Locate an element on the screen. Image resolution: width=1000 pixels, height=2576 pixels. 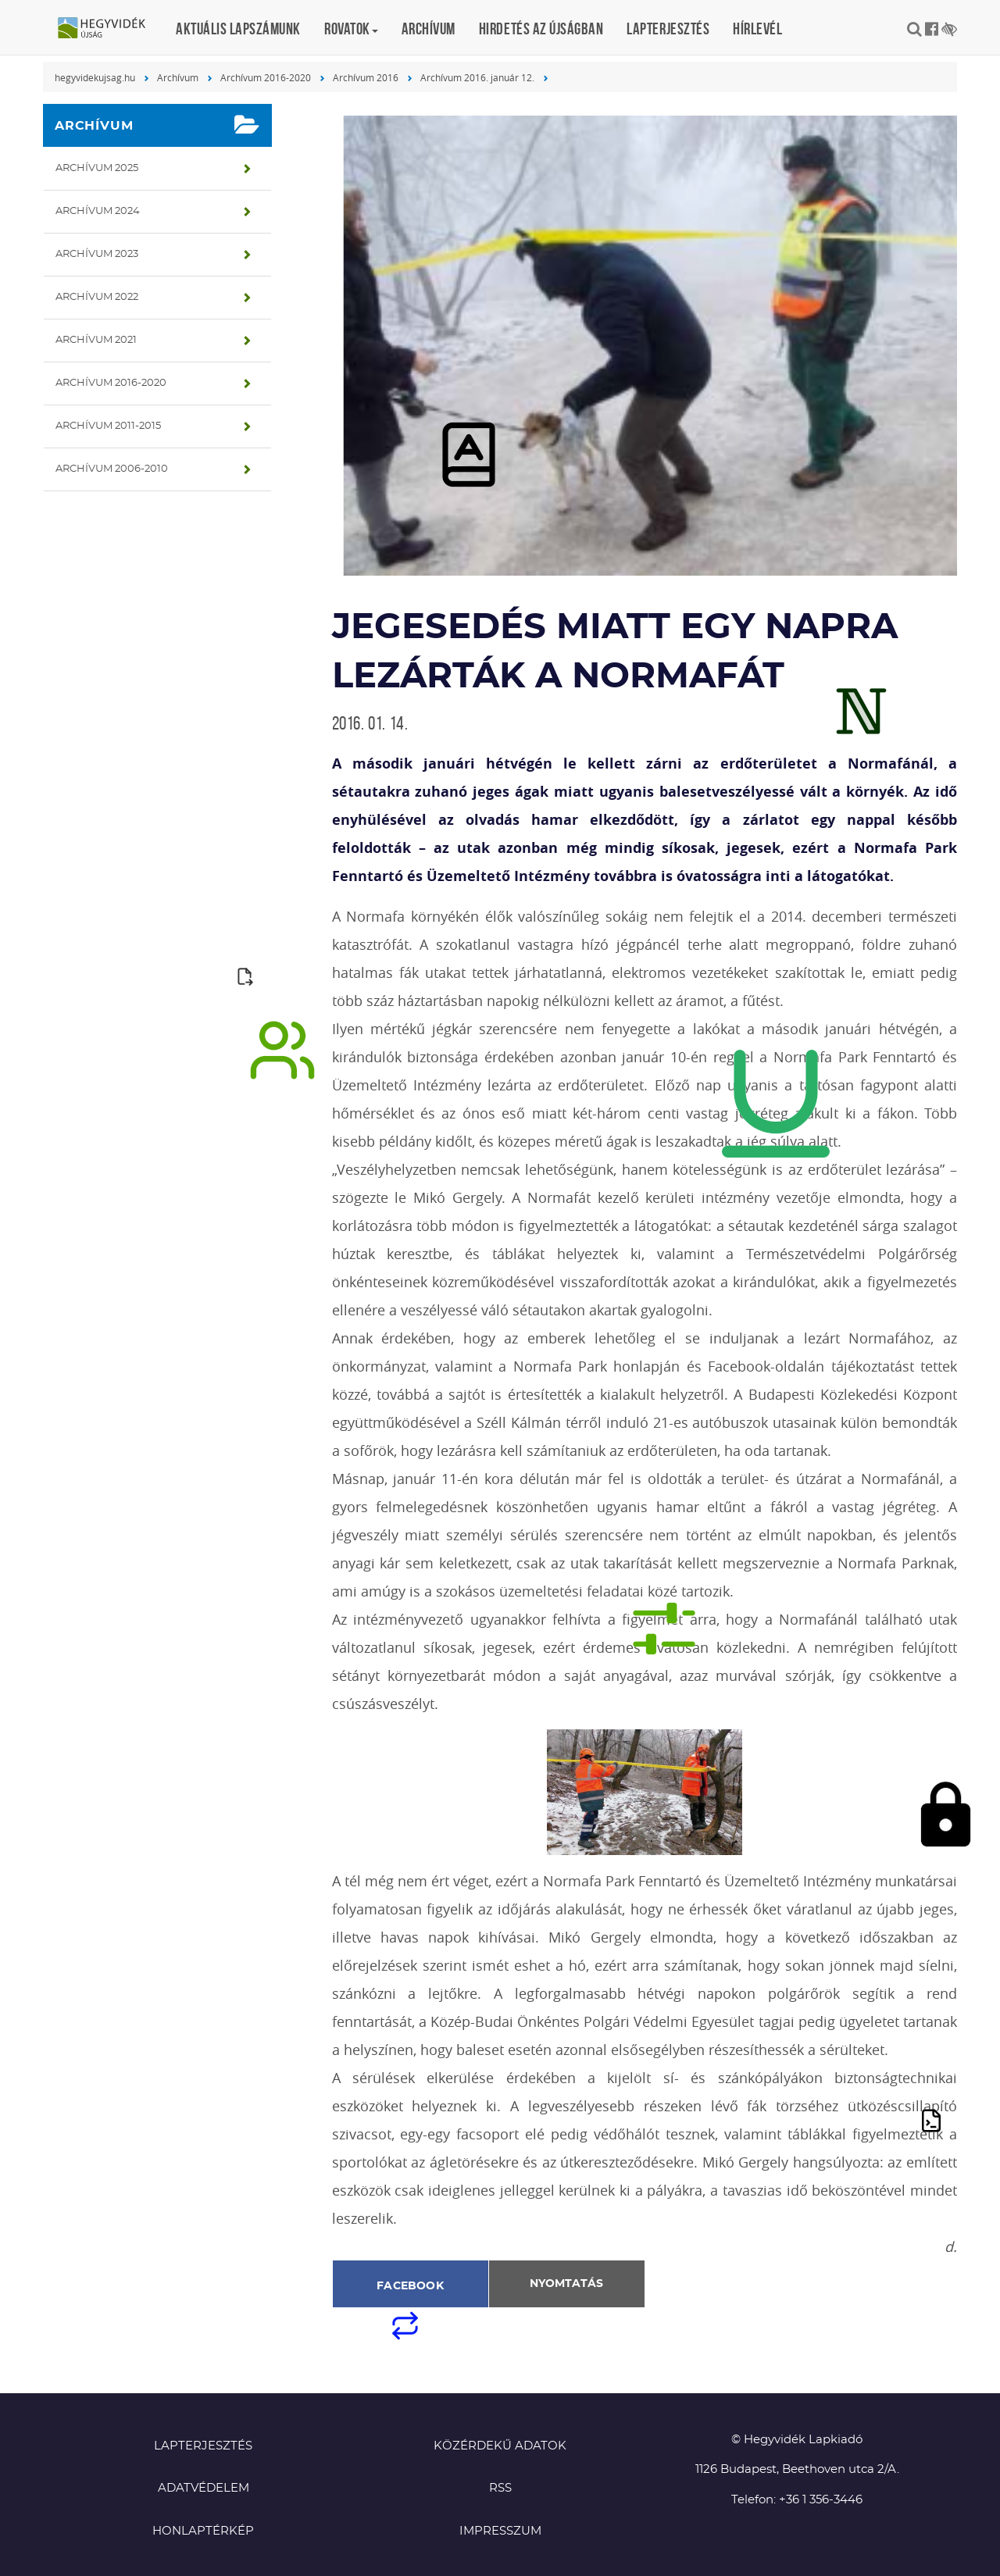
adjust settings or preferences is located at coordinates (664, 1629).